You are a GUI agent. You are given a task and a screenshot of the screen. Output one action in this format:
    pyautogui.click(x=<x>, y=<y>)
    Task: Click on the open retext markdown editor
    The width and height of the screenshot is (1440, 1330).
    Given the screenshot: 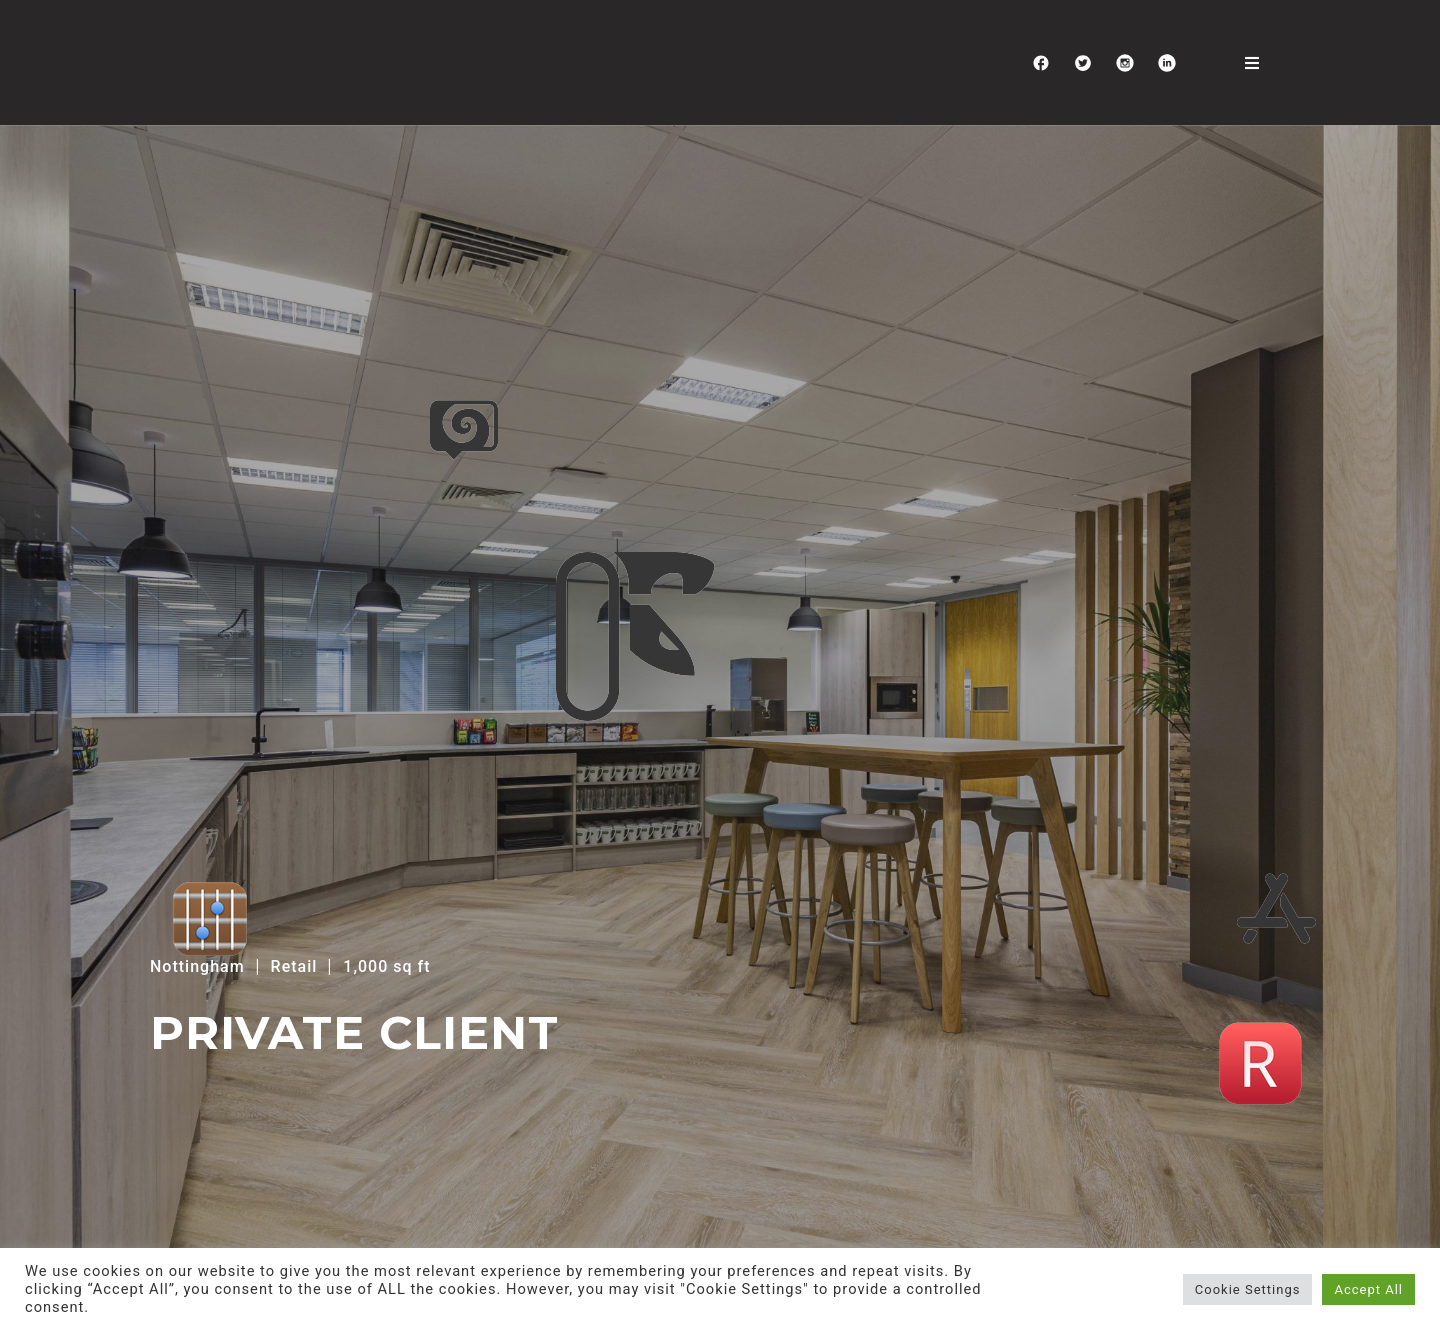 What is the action you would take?
    pyautogui.click(x=1260, y=1063)
    